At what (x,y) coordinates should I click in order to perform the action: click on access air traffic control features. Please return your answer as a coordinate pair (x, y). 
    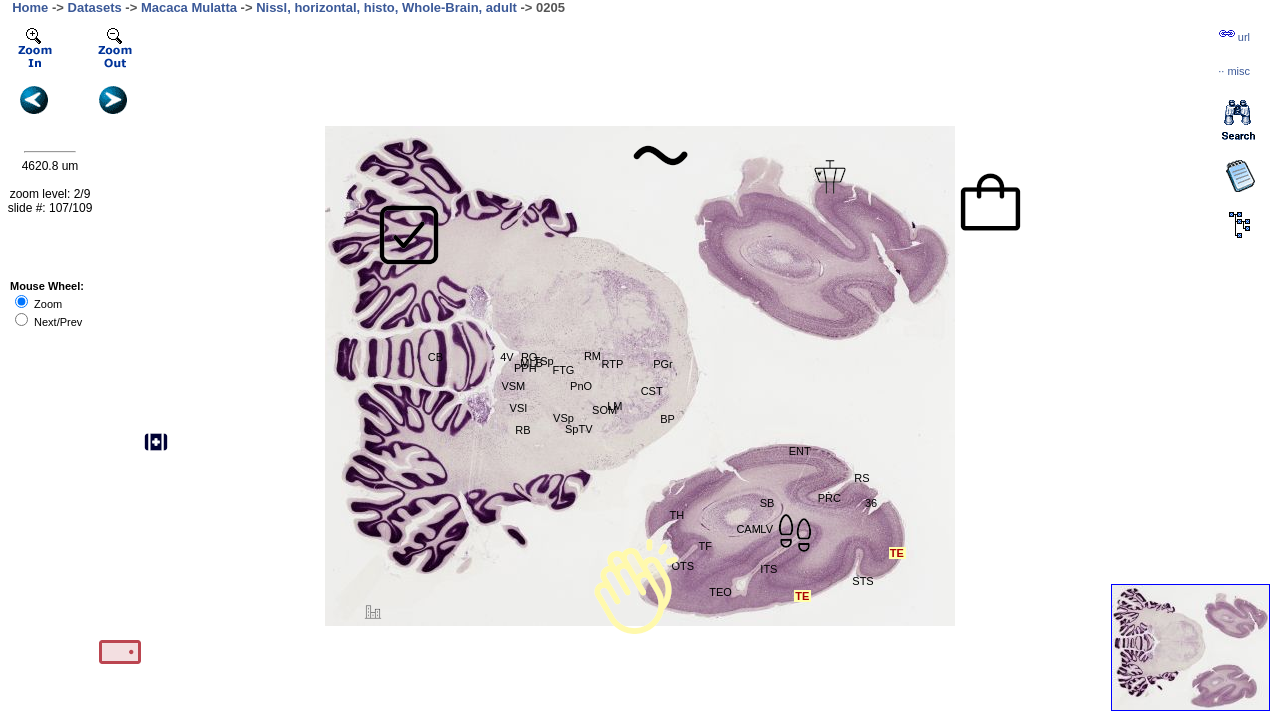
    Looking at the image, I should click on (830, 177).